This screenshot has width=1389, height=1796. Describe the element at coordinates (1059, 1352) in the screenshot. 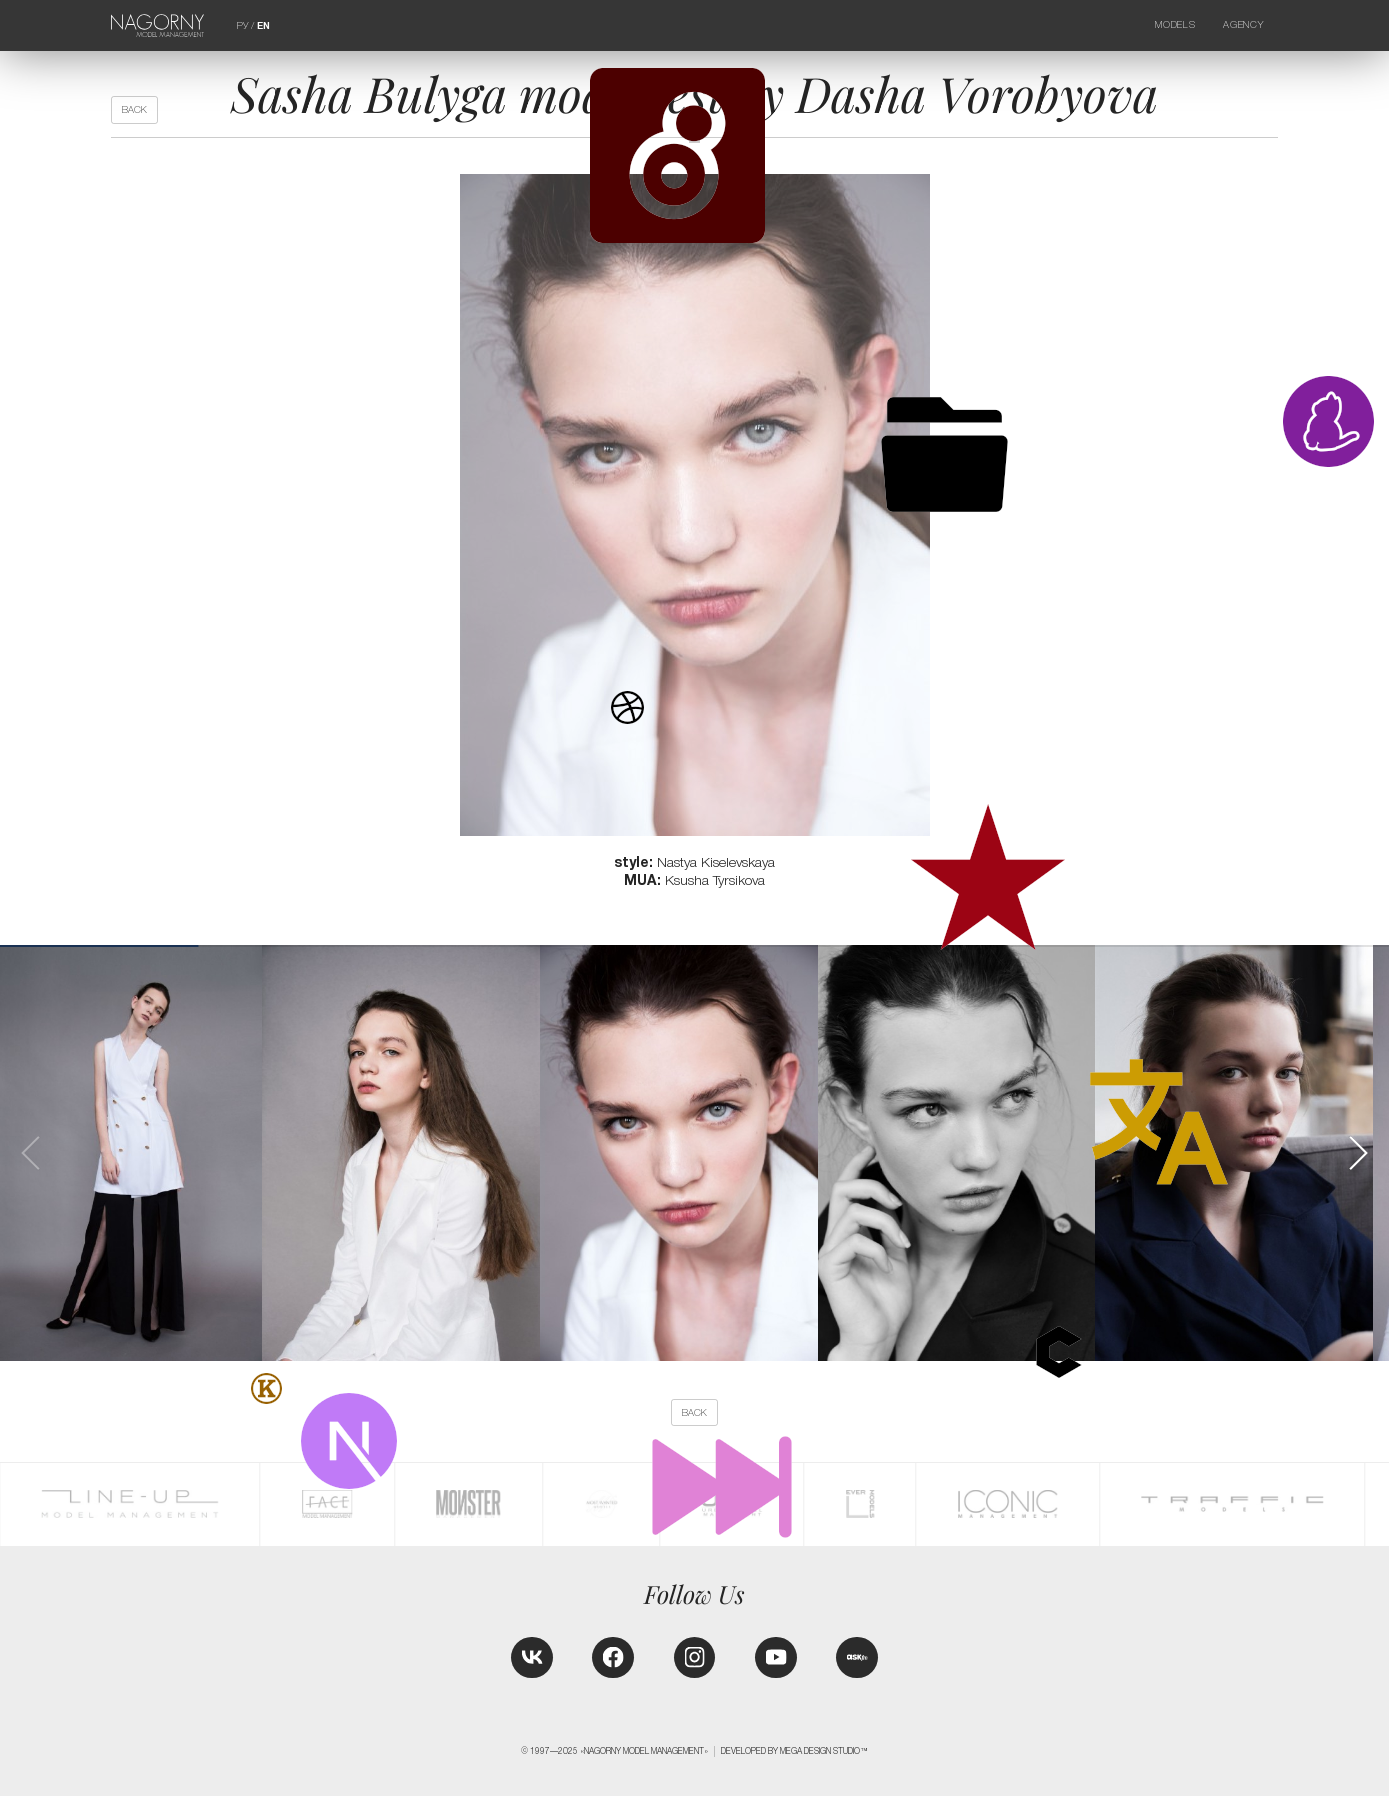

I see `open Codio learning platform` at that location.